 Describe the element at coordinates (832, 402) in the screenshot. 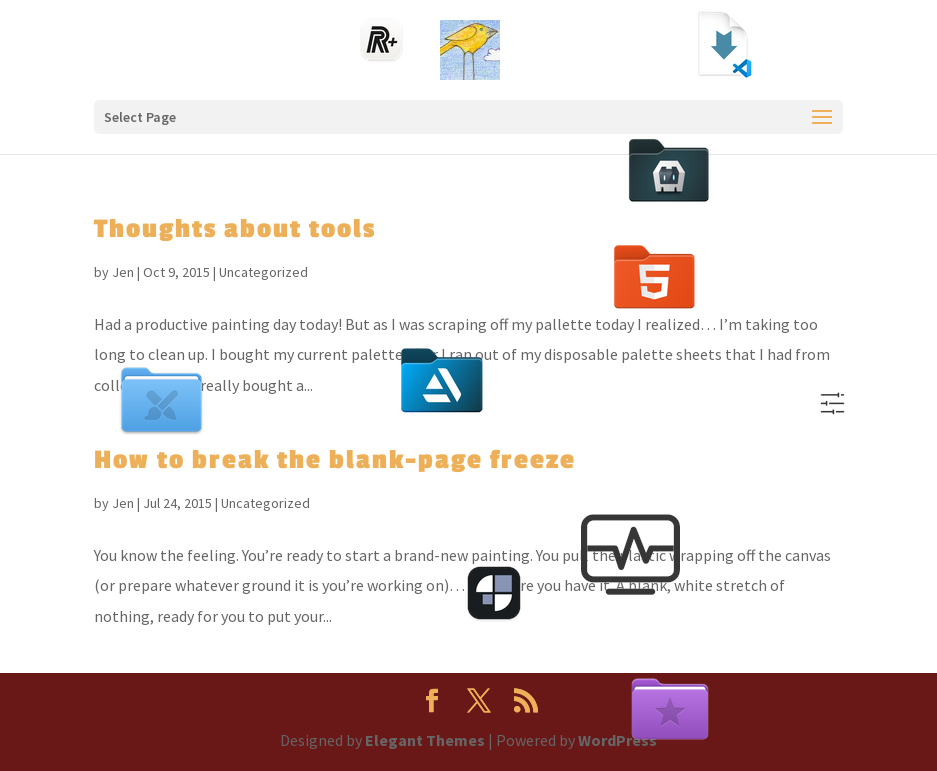

I see `adjust audio equalizer settings` at that location.